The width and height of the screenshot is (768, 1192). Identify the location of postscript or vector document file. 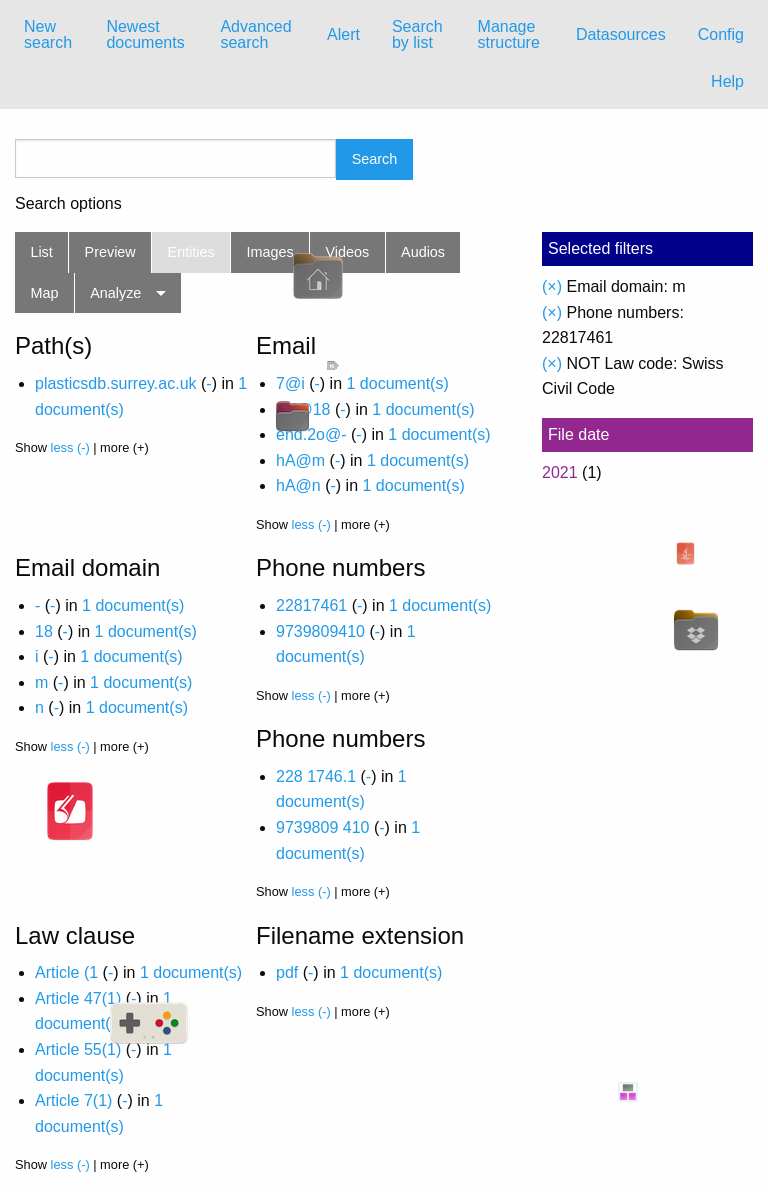
(70, 811).